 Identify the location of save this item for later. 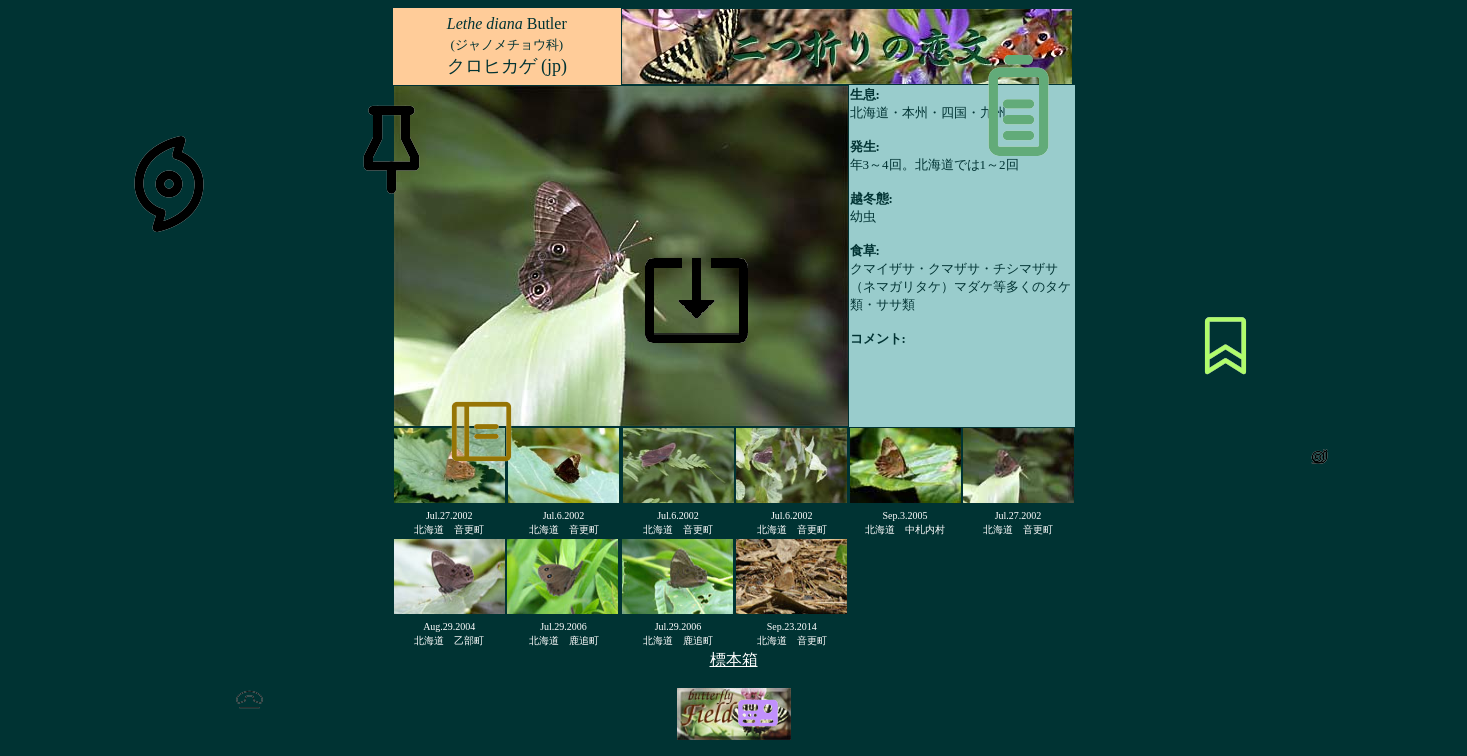
(1225, 344).